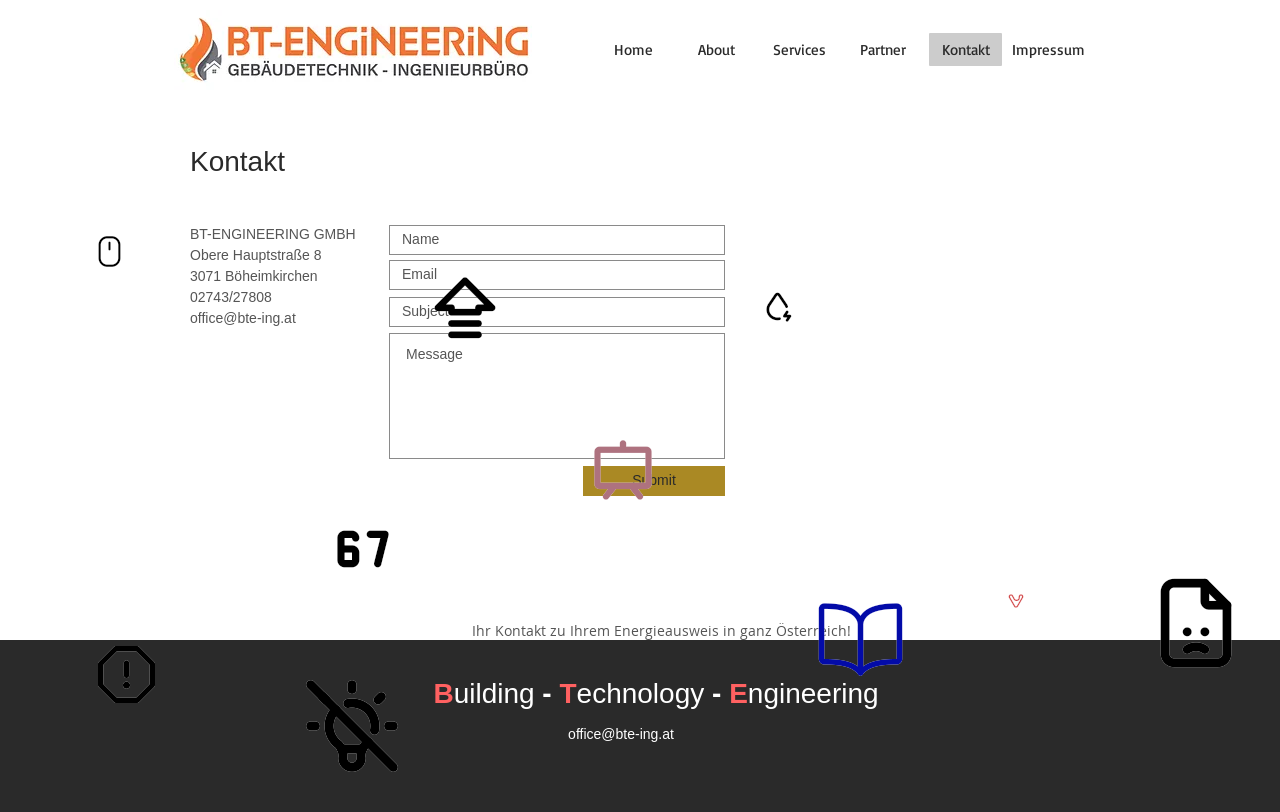 The image size is (1280, 812). I want to click on displays the number 67 as a label or identifier, so click(363, 549).